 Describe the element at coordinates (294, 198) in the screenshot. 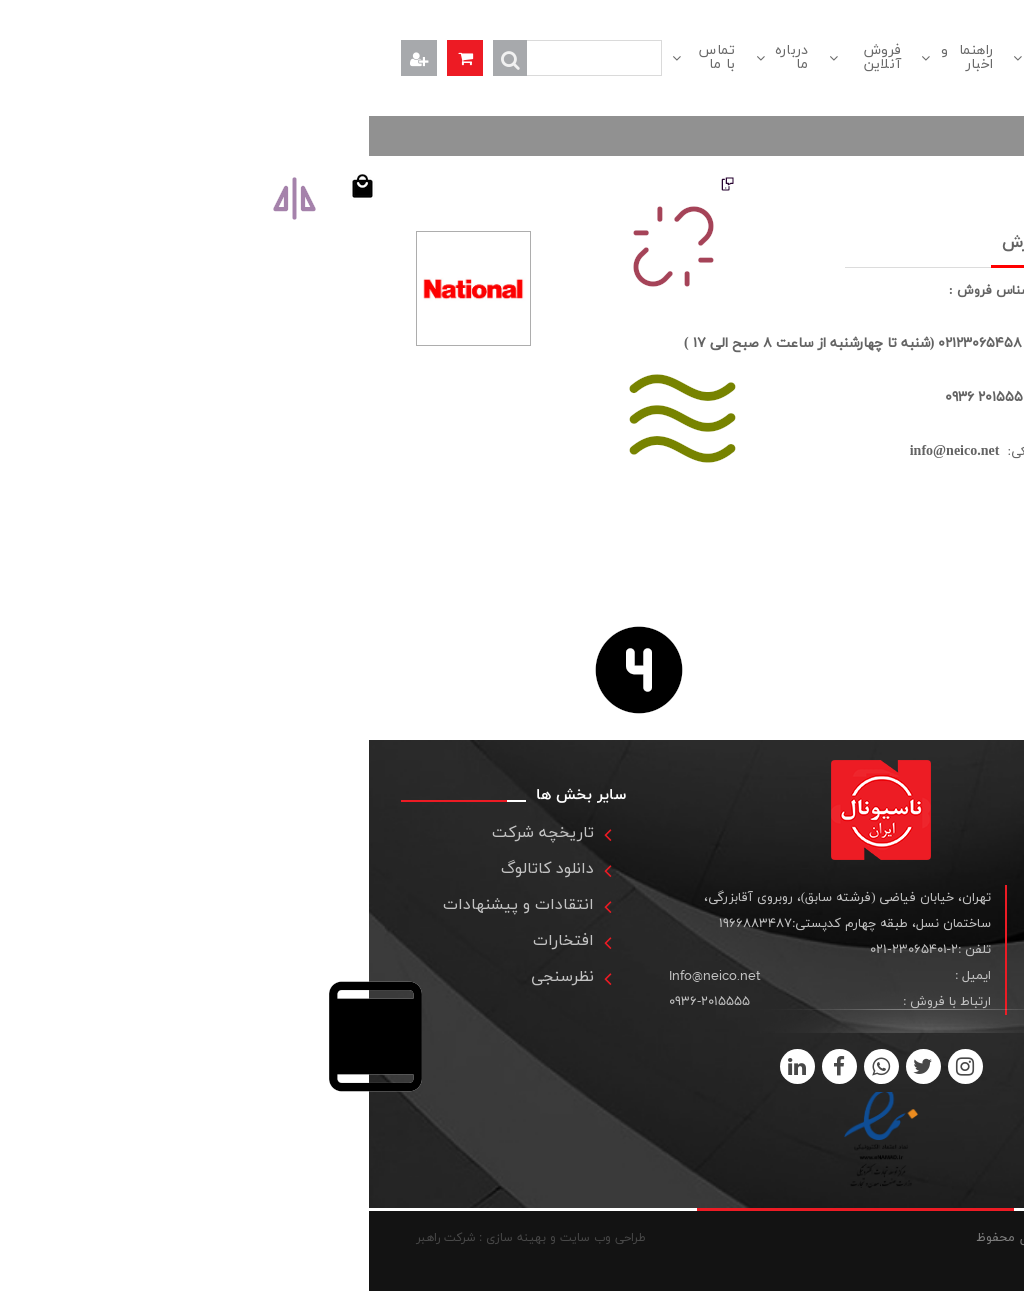

I see `flip image or content vertically` at that location.